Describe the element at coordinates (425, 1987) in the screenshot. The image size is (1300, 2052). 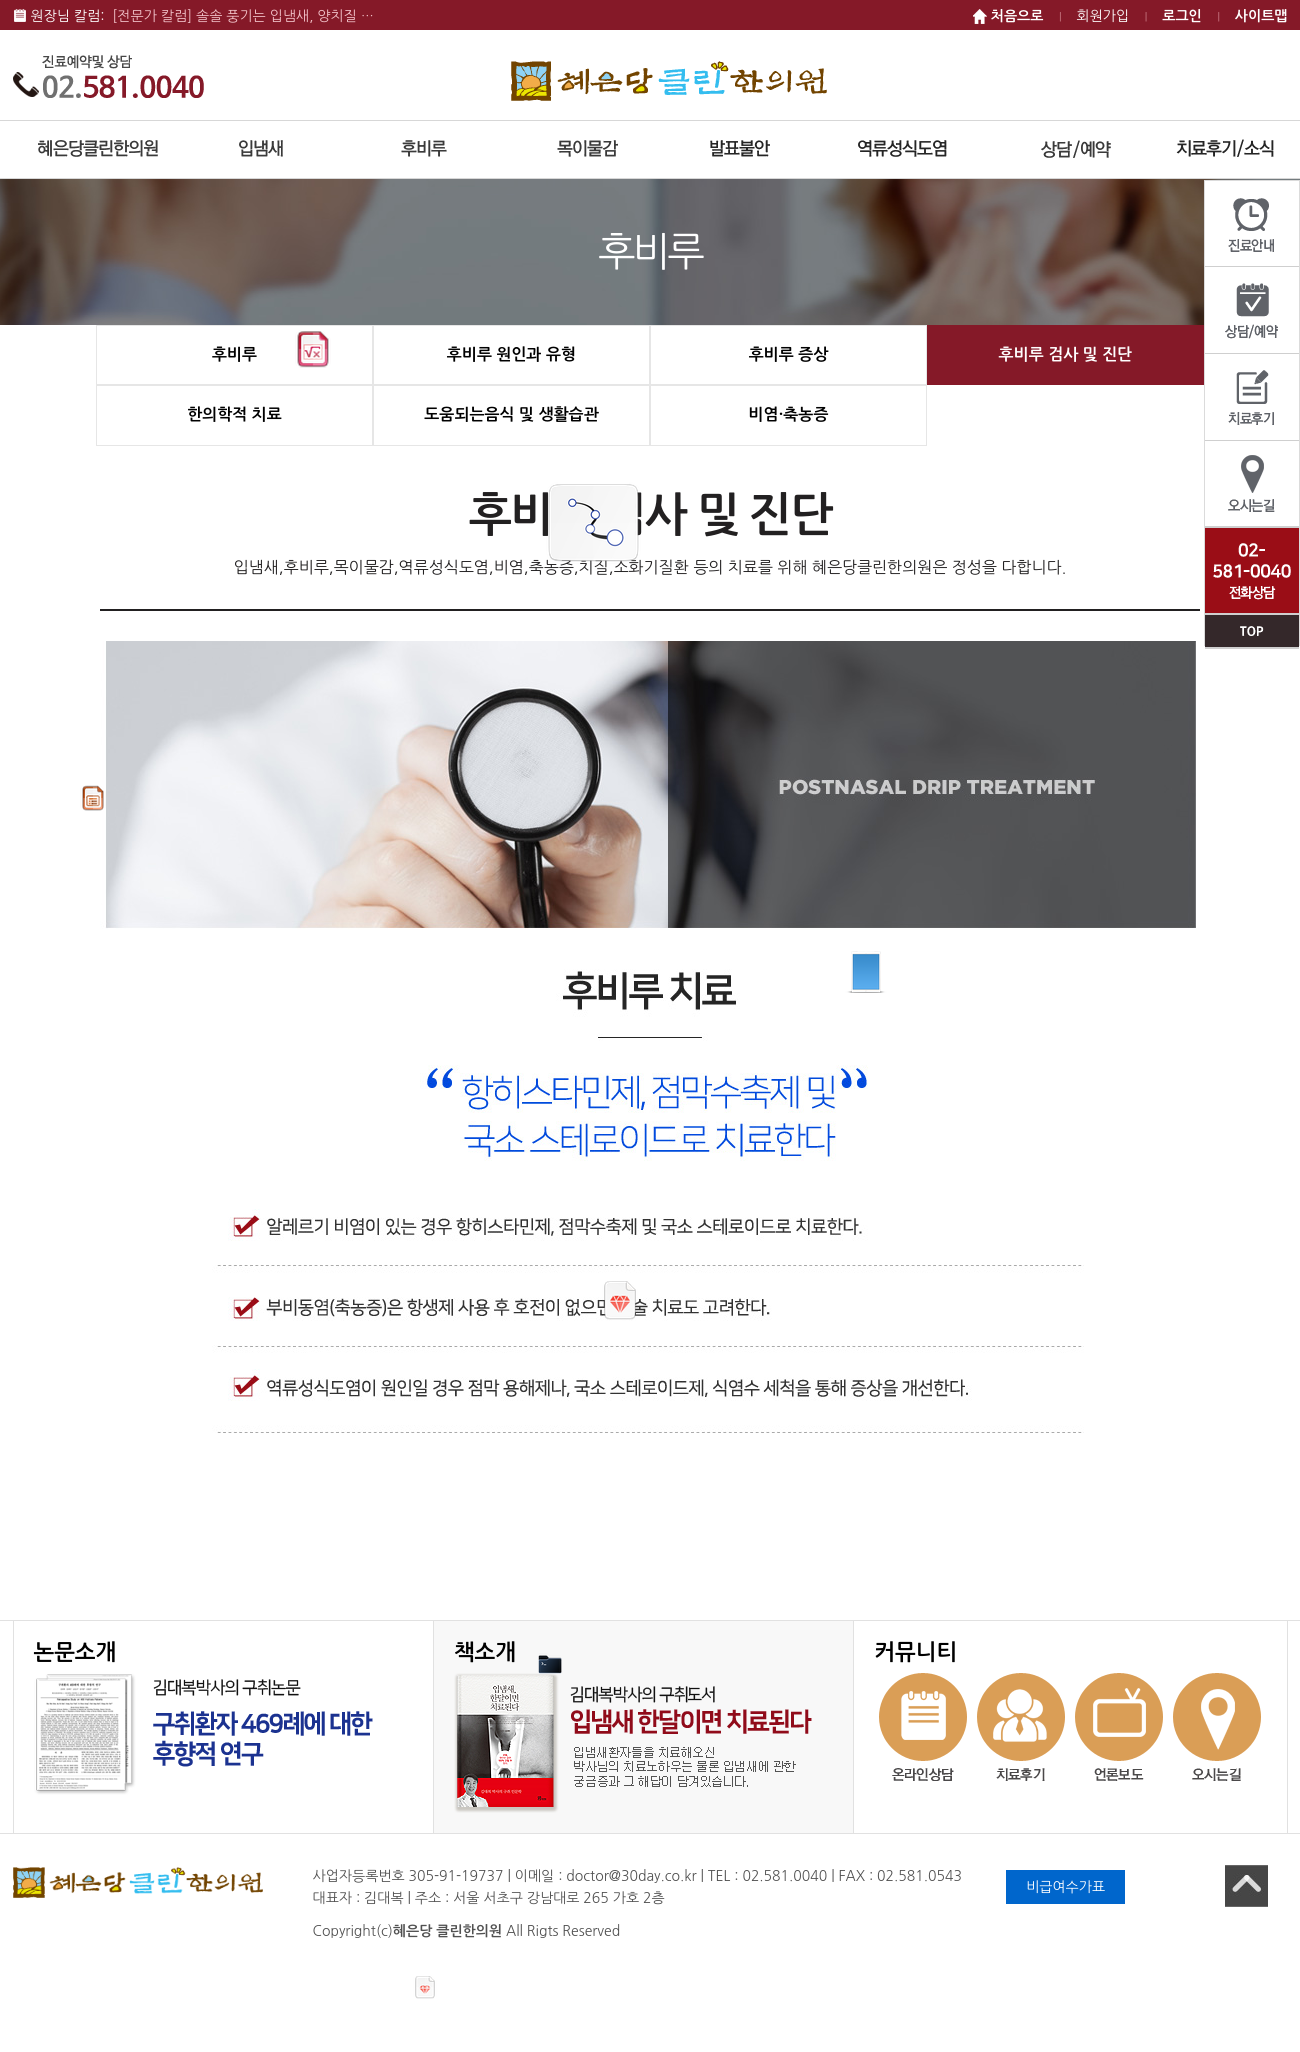
I see `a ruby programming language source file` at that location.